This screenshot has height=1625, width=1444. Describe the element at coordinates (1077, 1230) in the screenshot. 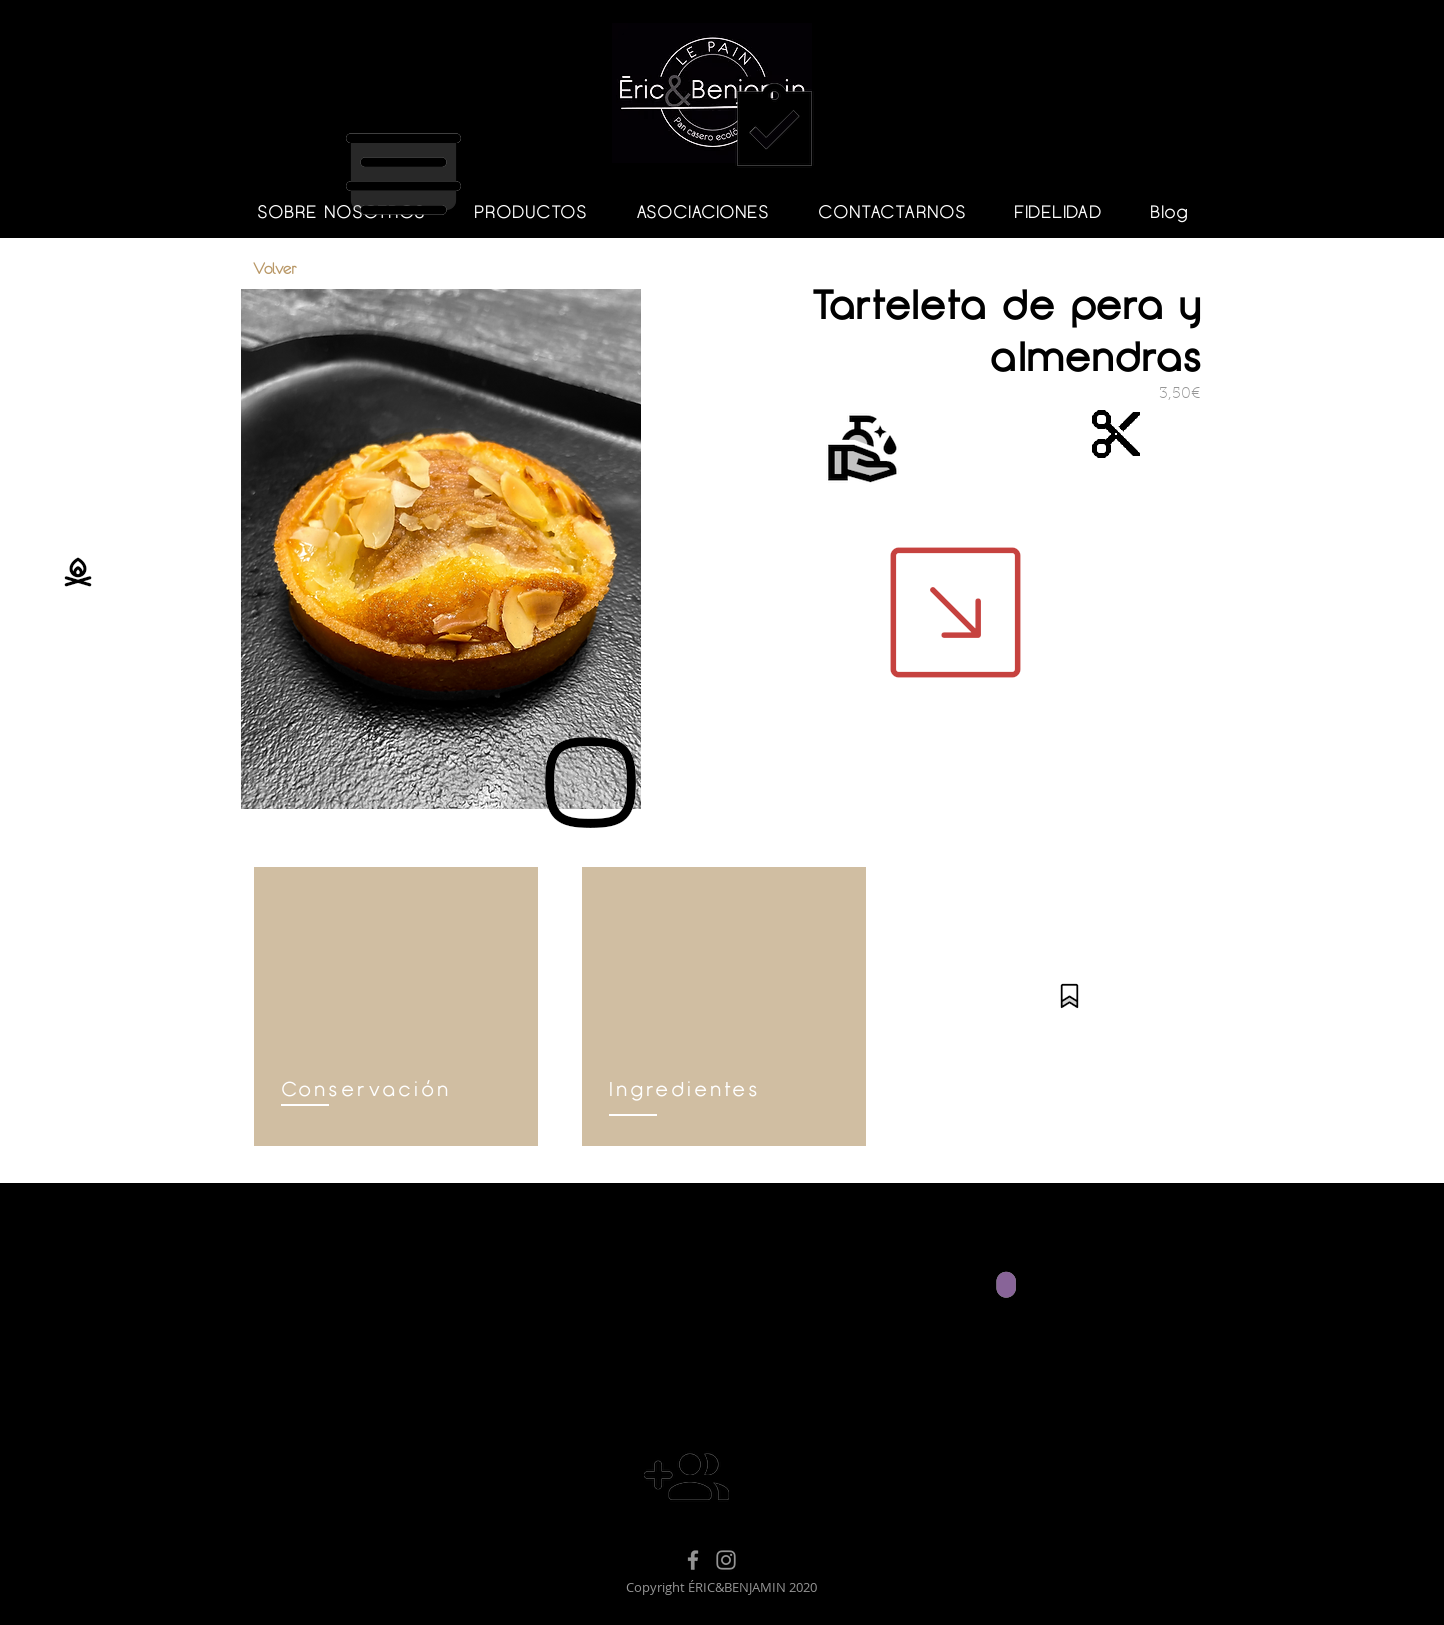

I see `indicates no cellular signal available` at that location.